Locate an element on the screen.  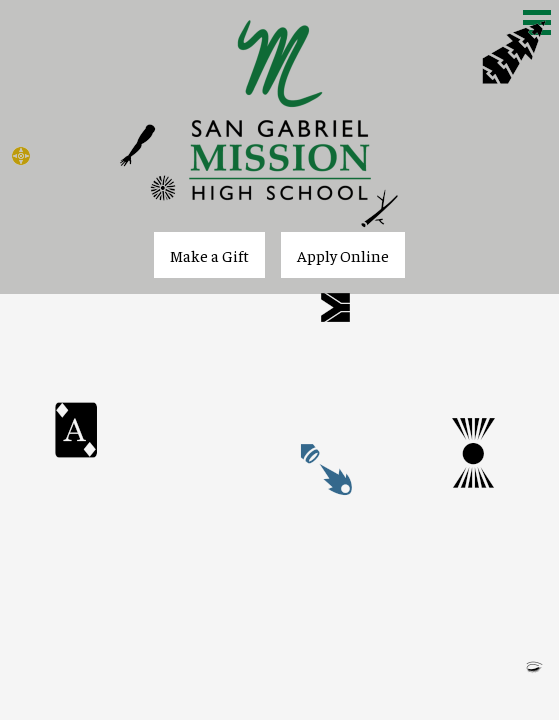
play a card game or access casino games is located at coordinates (76, 430).